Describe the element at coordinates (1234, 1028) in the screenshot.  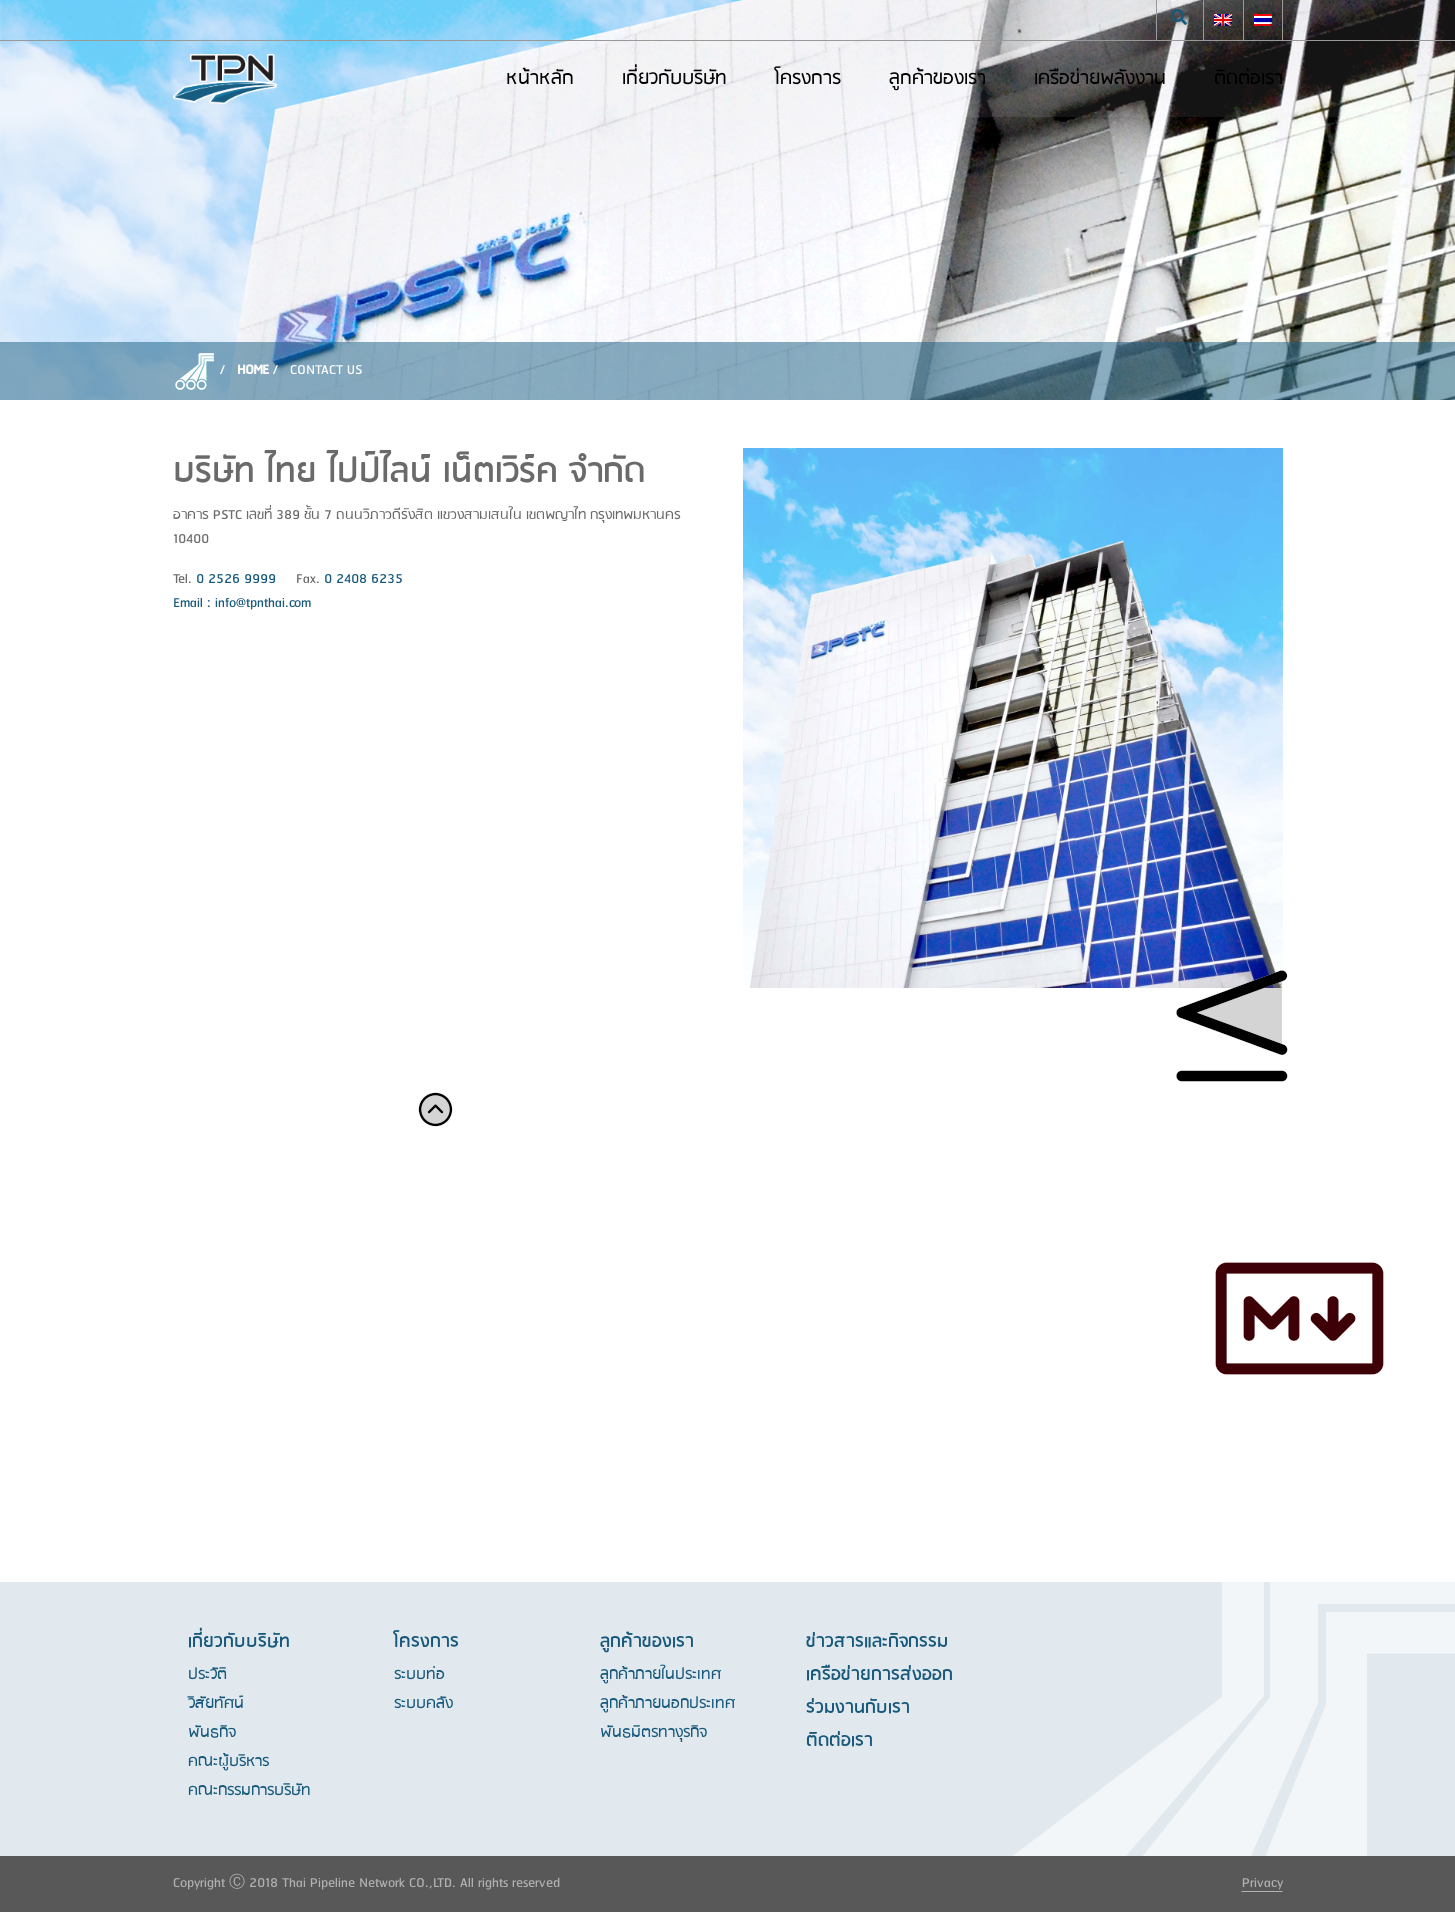
I see `less than or equal to mathematical operator` at that location.